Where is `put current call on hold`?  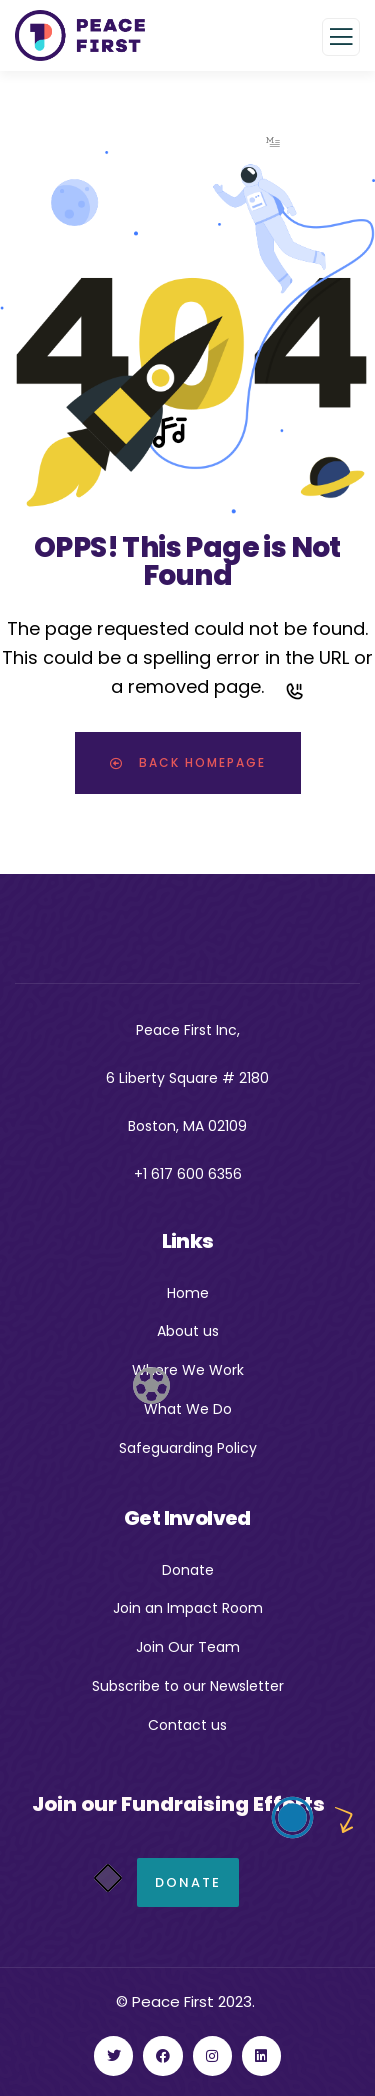
put current call on hold is located at coordinates (295, 691).